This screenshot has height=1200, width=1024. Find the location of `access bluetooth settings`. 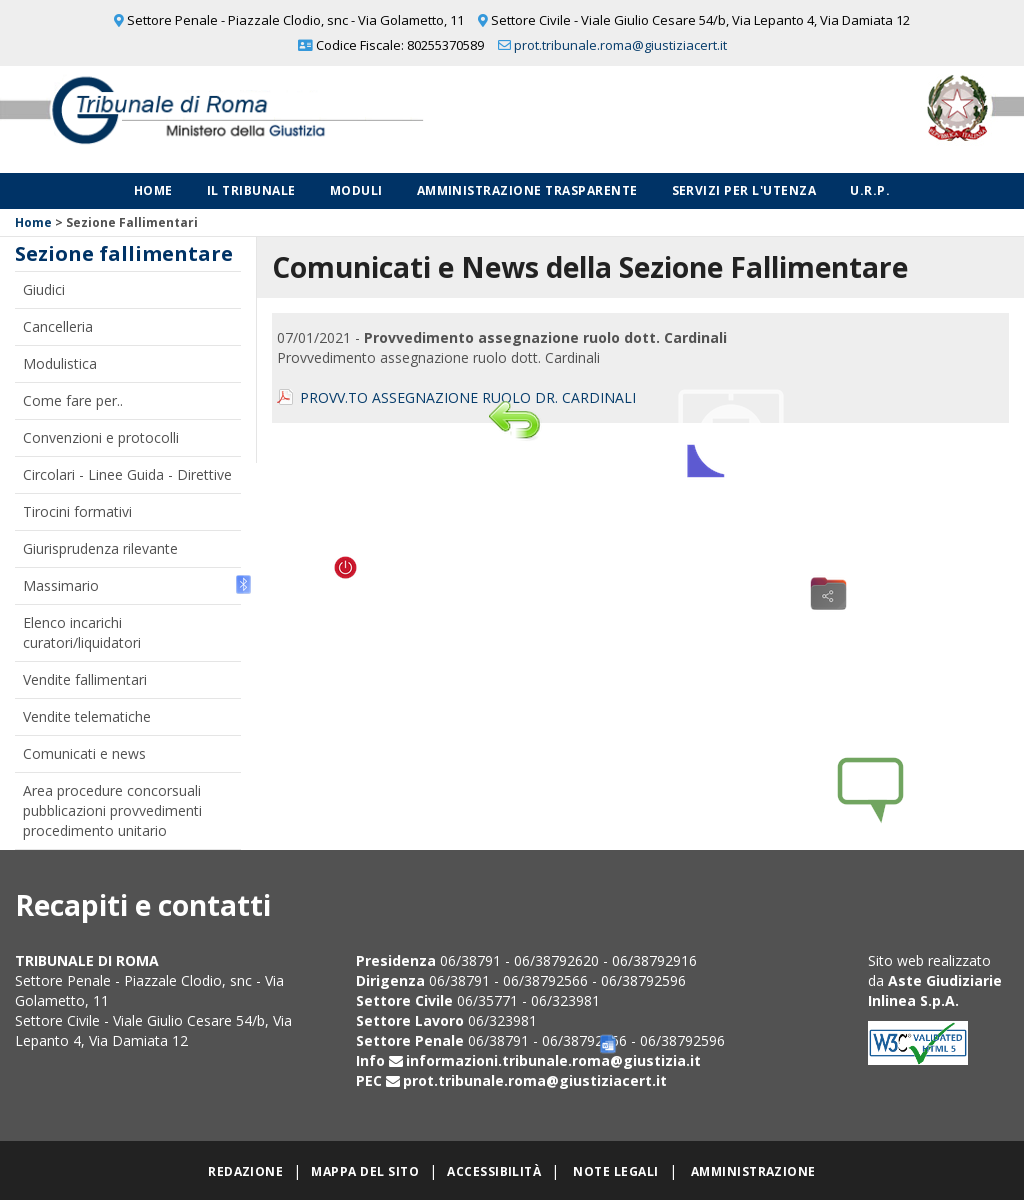

access bluetooth settings is located at coordinates (243, 584).